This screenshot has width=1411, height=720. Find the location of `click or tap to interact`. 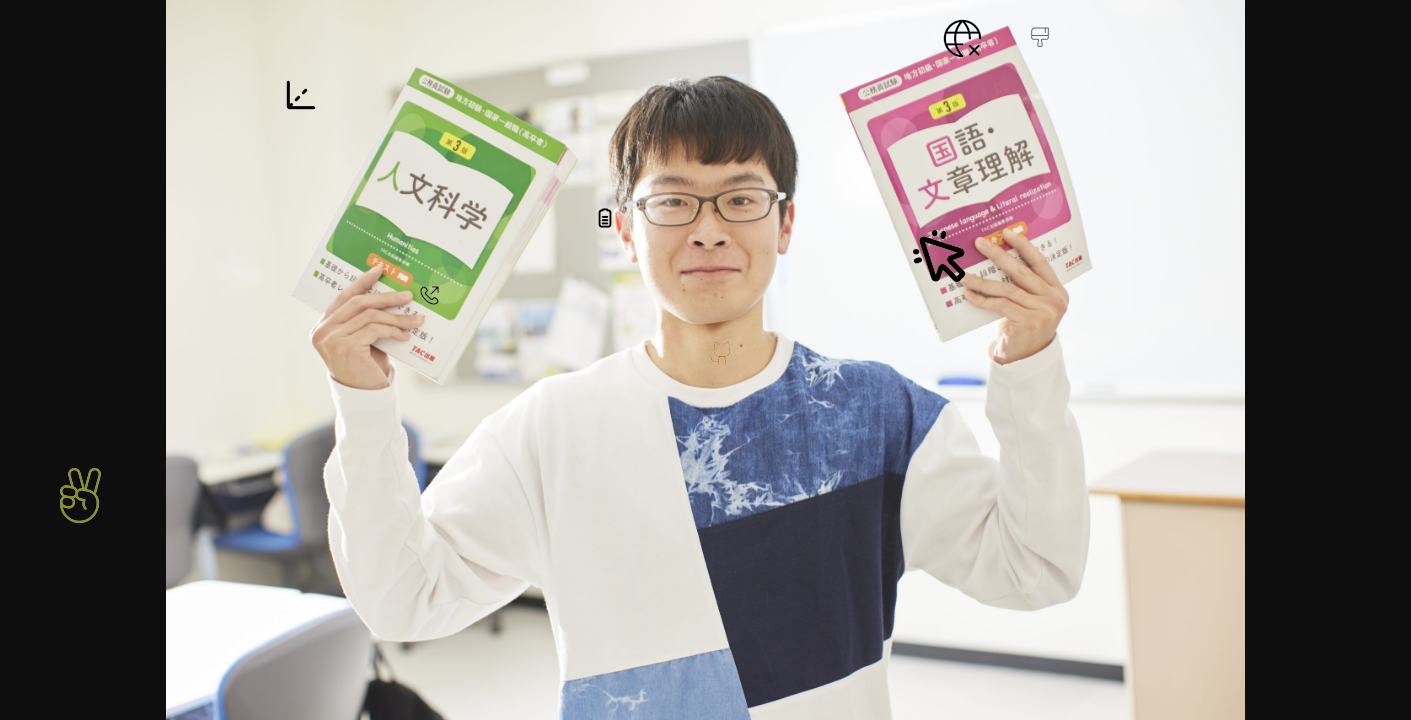

click or tap to interact is located at coordinates (942, 259).